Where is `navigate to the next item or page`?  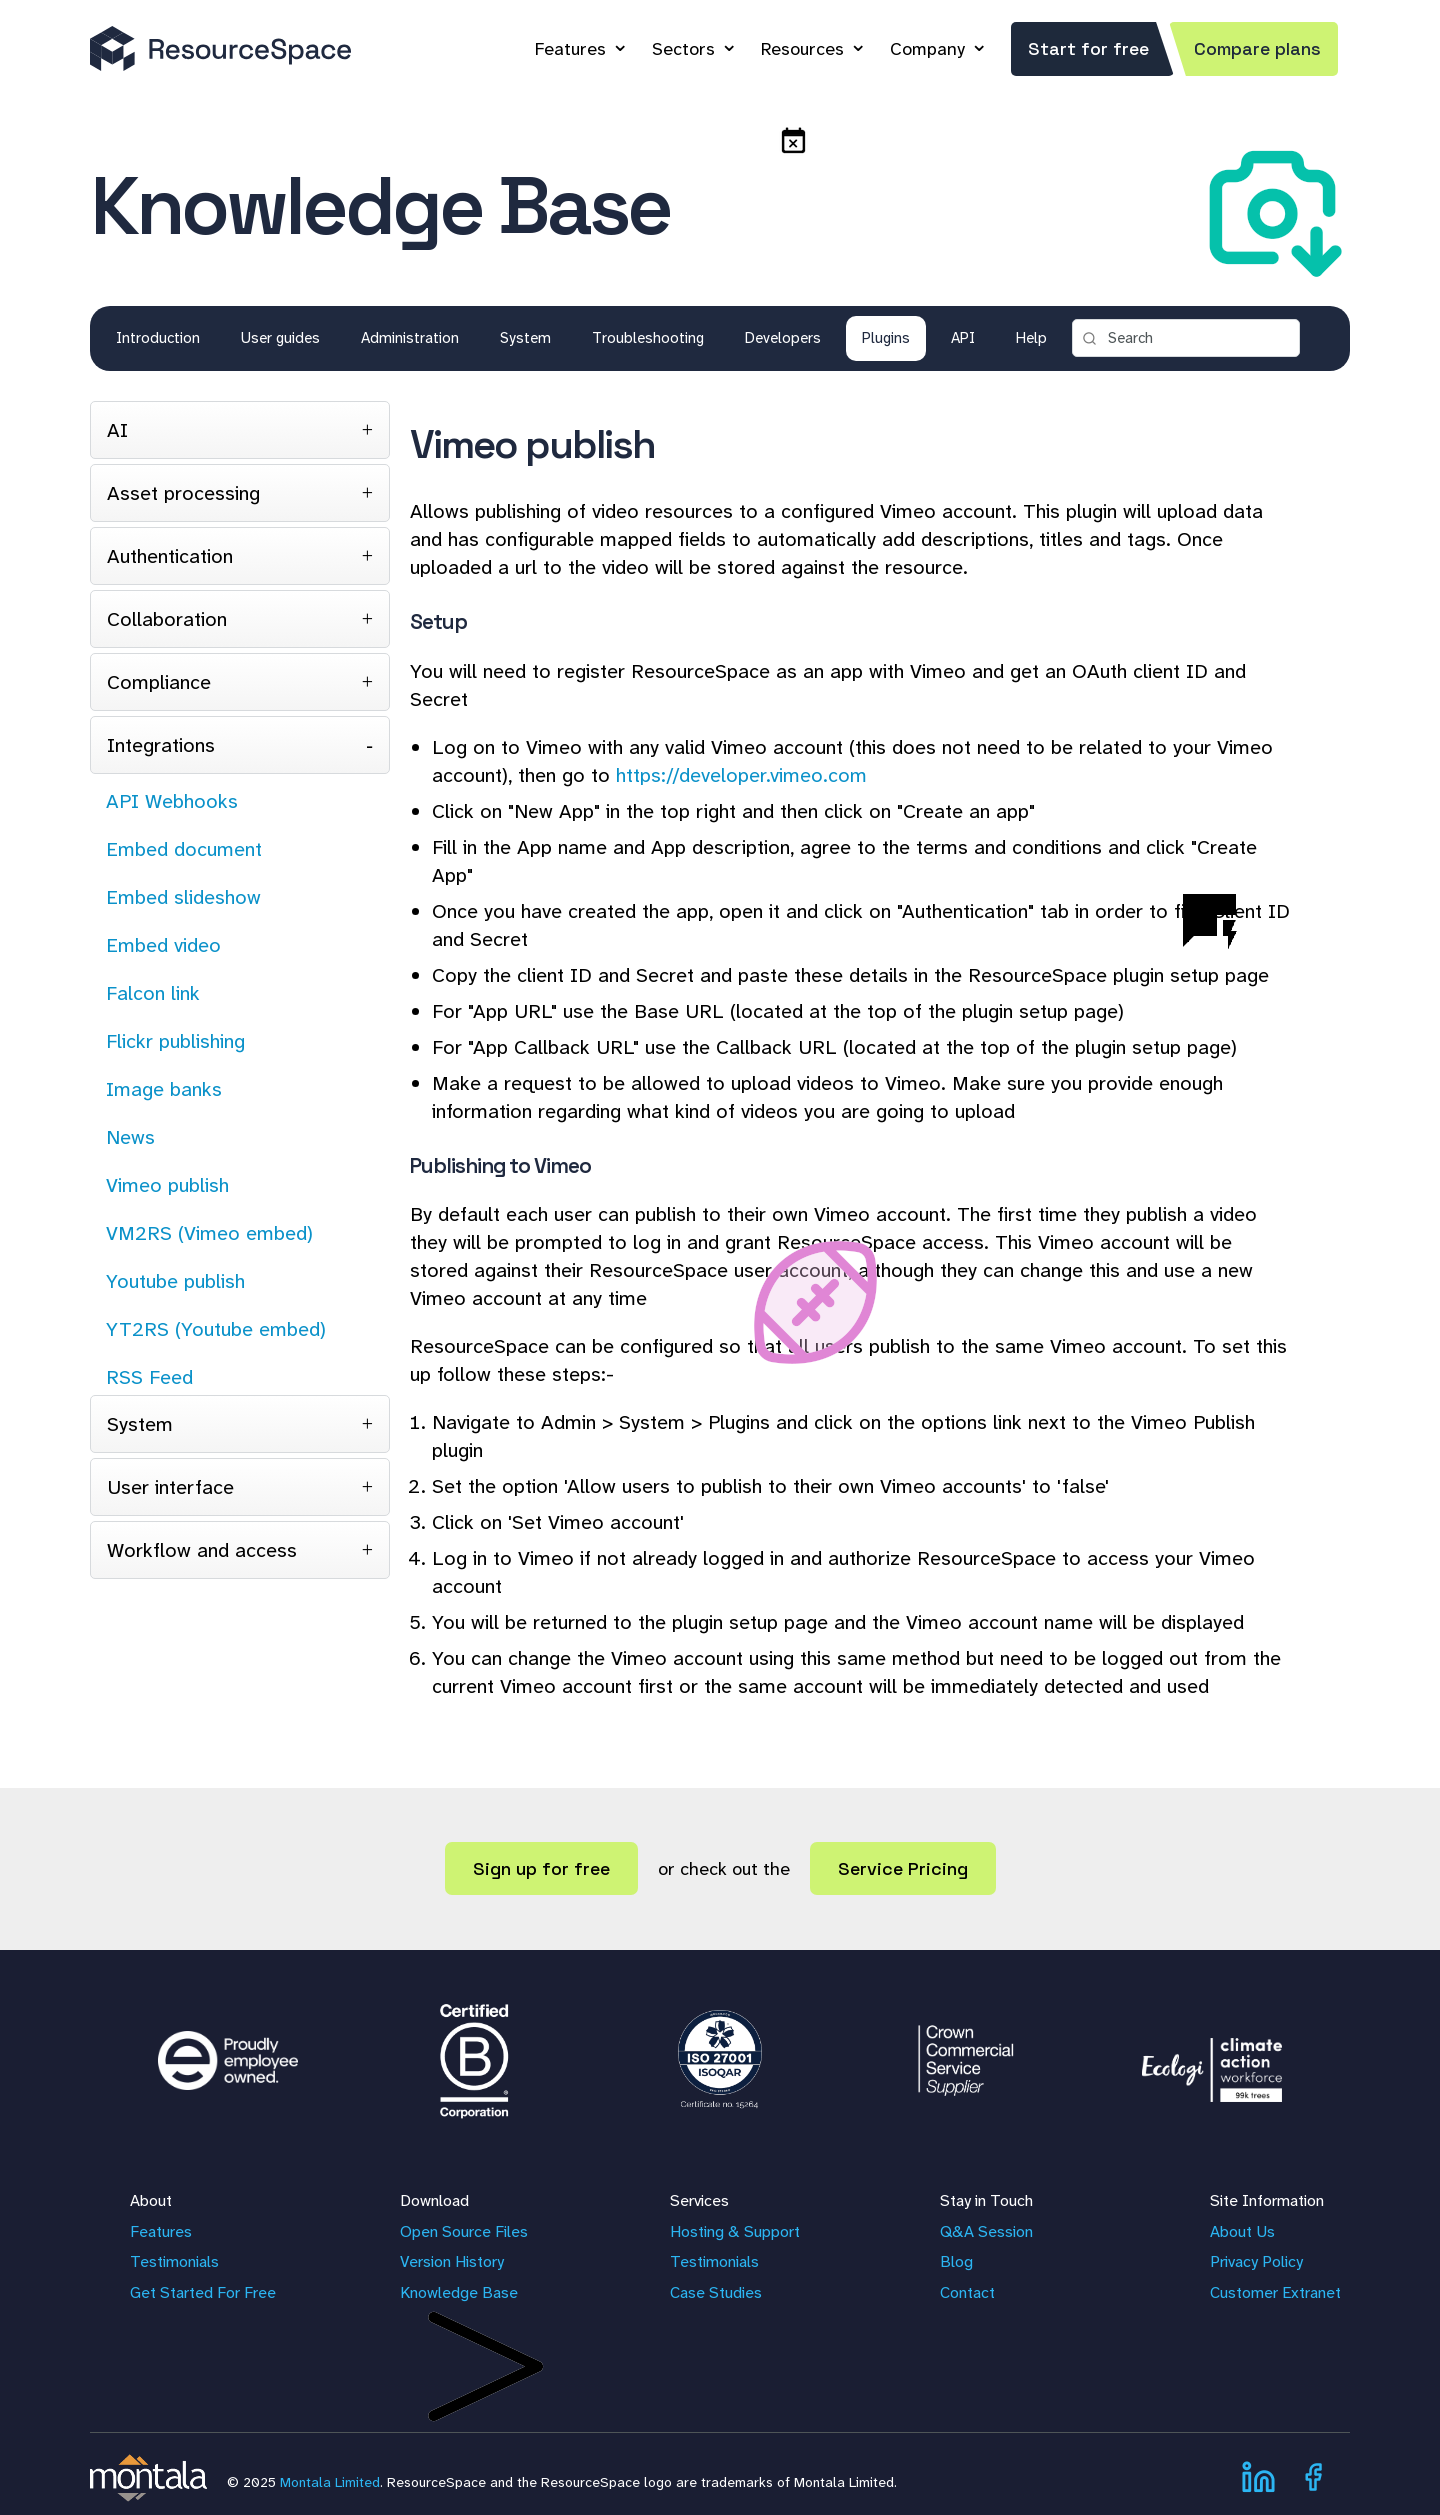 navigate to the next item or page is located at coordinates (477, 2366).